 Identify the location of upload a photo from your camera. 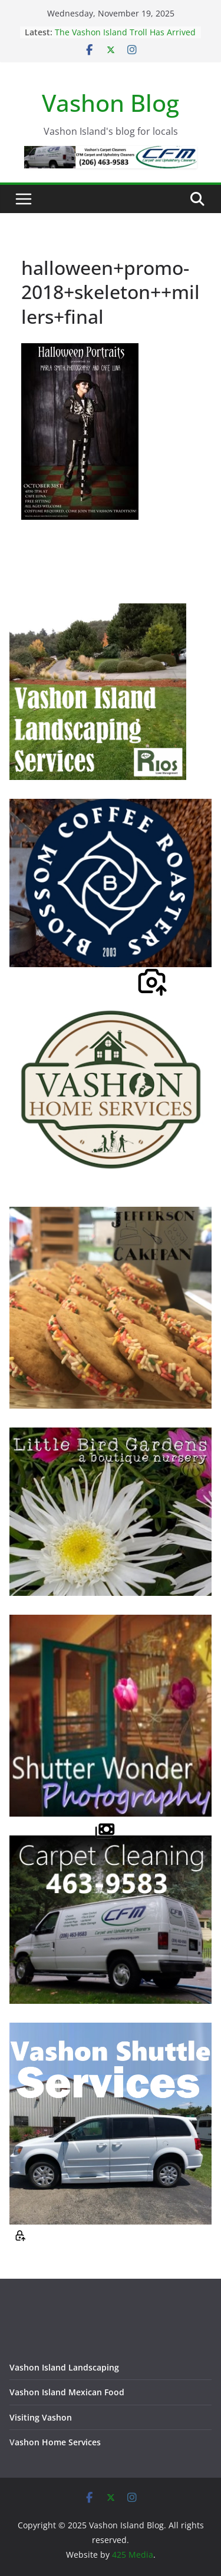
(151, 981).